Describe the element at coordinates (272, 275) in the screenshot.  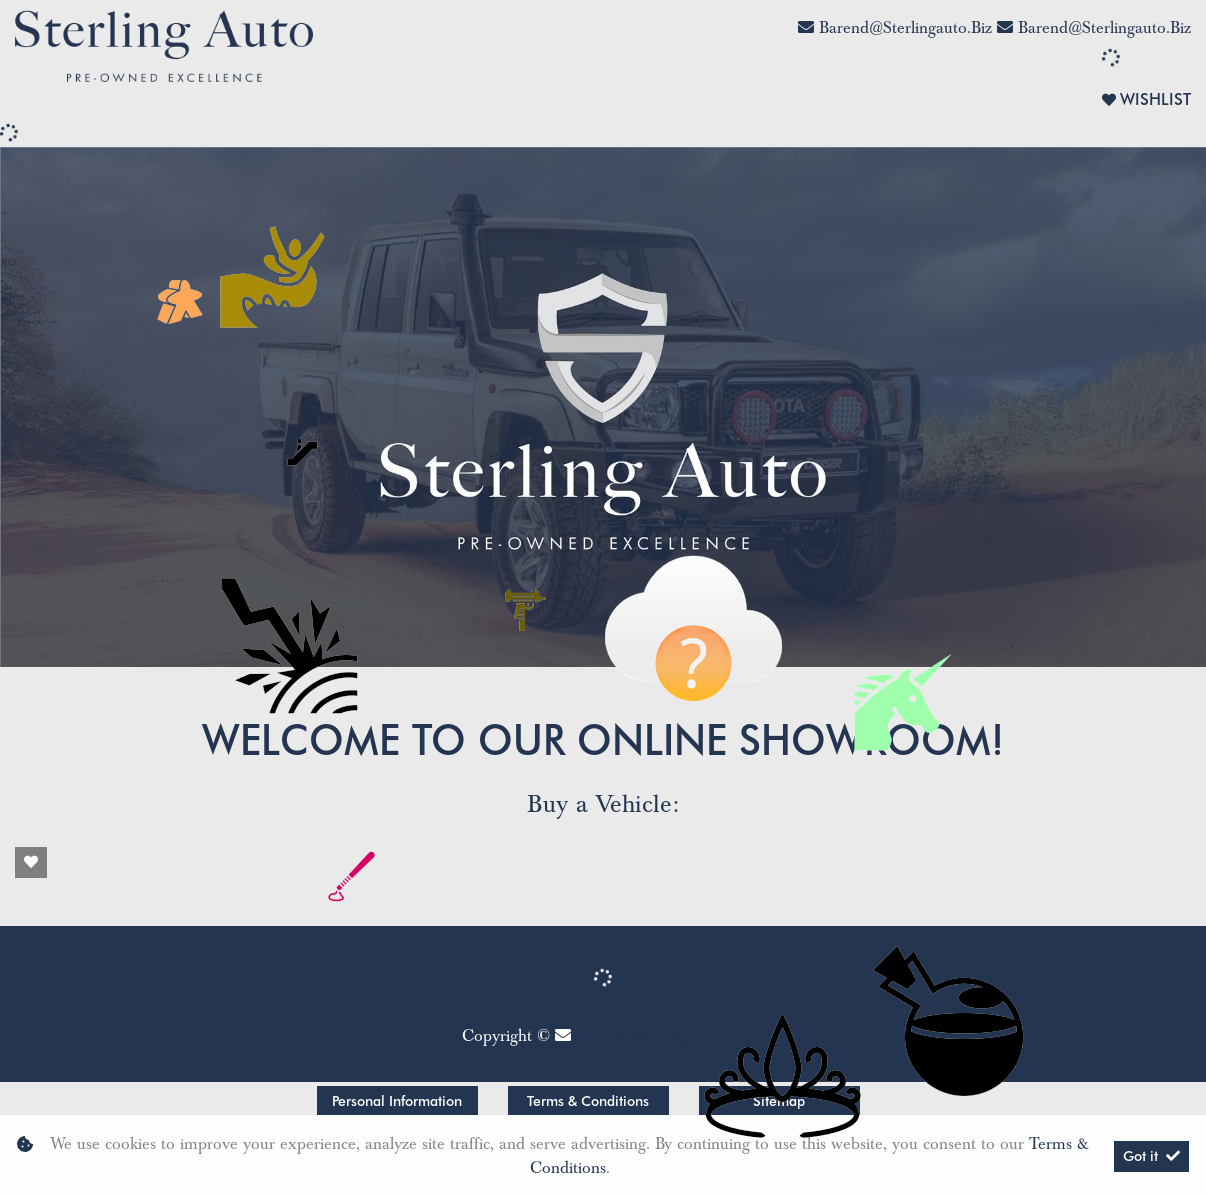
I see `summon a demon from a portal` at that location.